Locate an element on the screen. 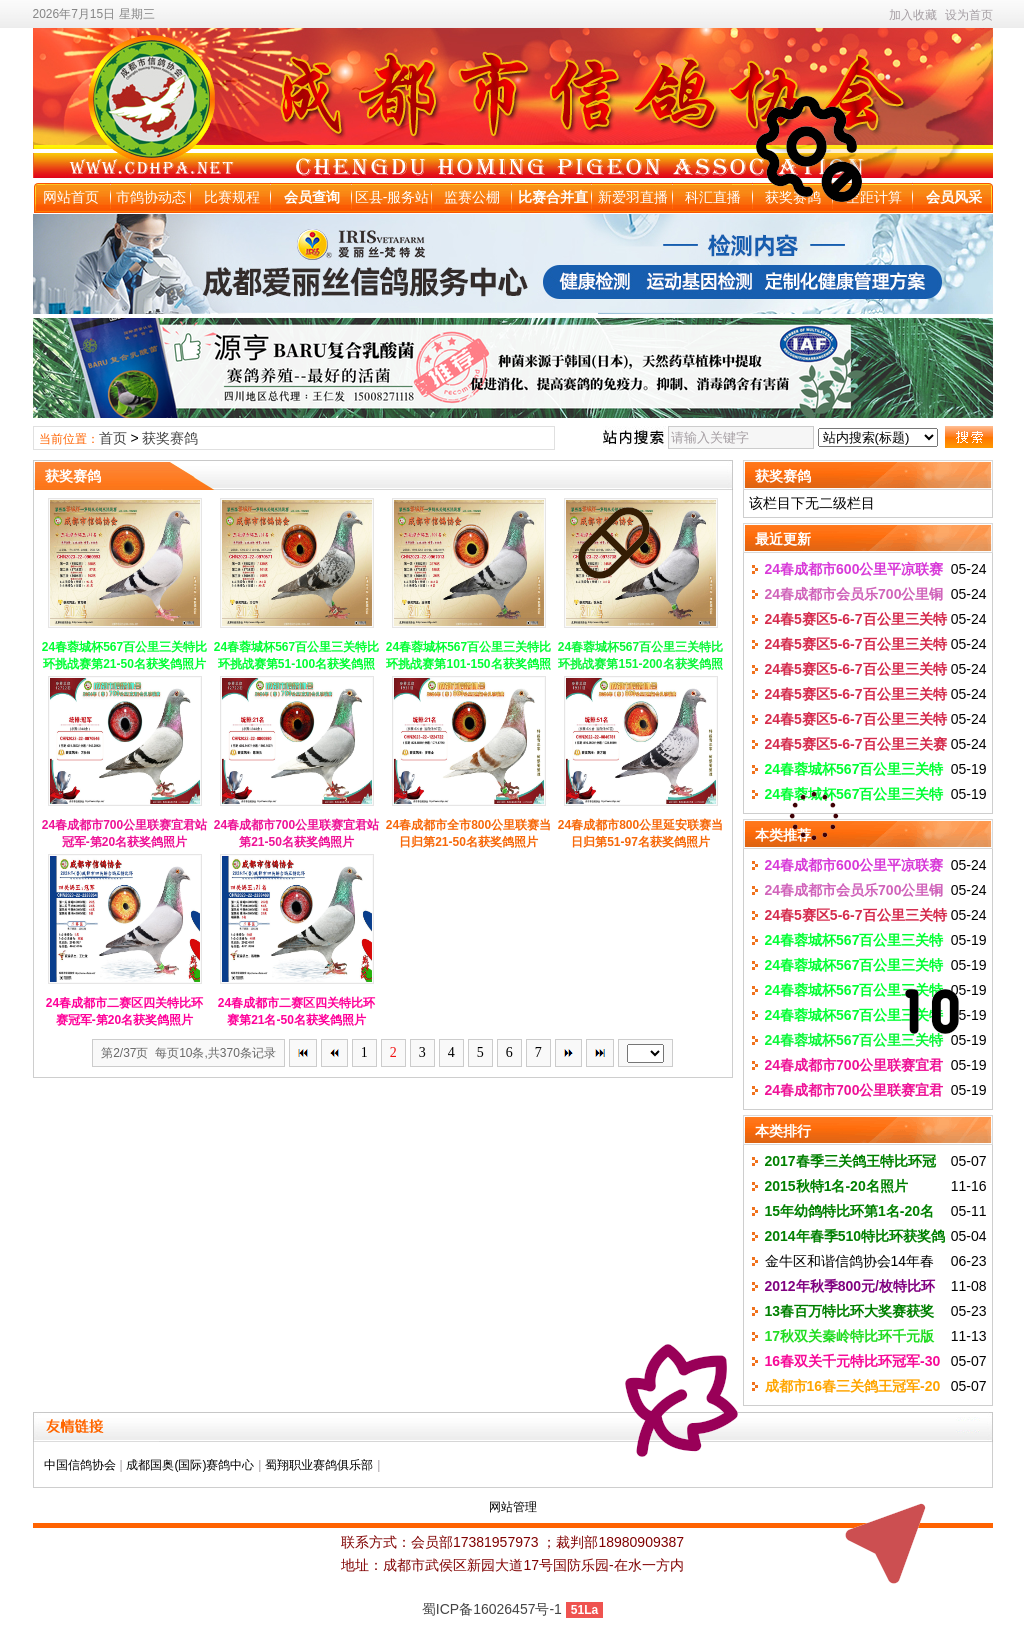  send current location is located at coordinates (886, 1543).